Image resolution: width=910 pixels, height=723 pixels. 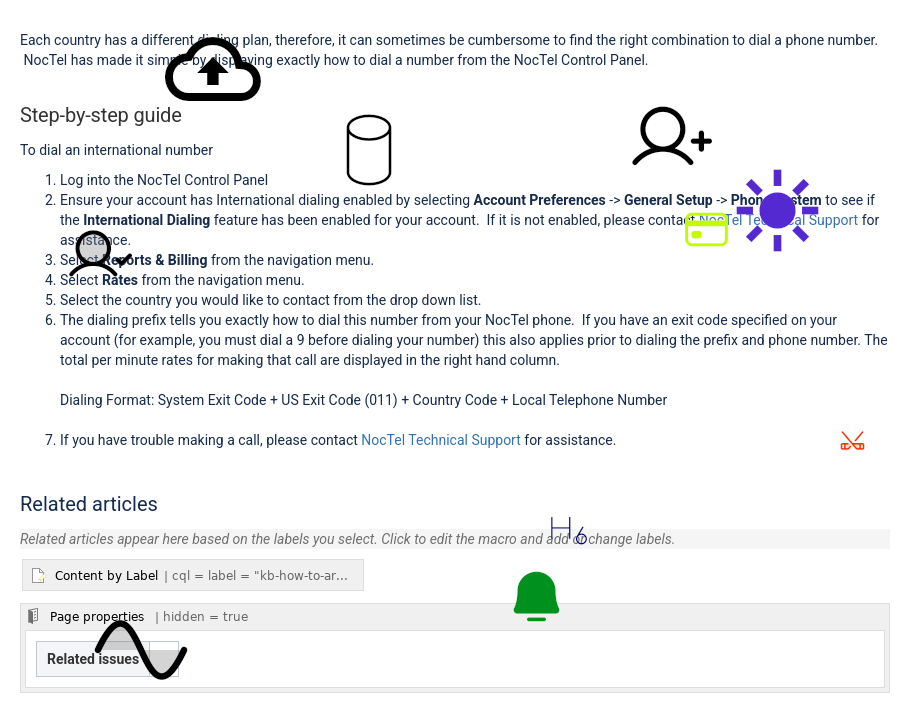 What do you see at coordinates (369, 150) in the screenshot?
I see `represents a database or data storage` at bounding box center [369, 150].